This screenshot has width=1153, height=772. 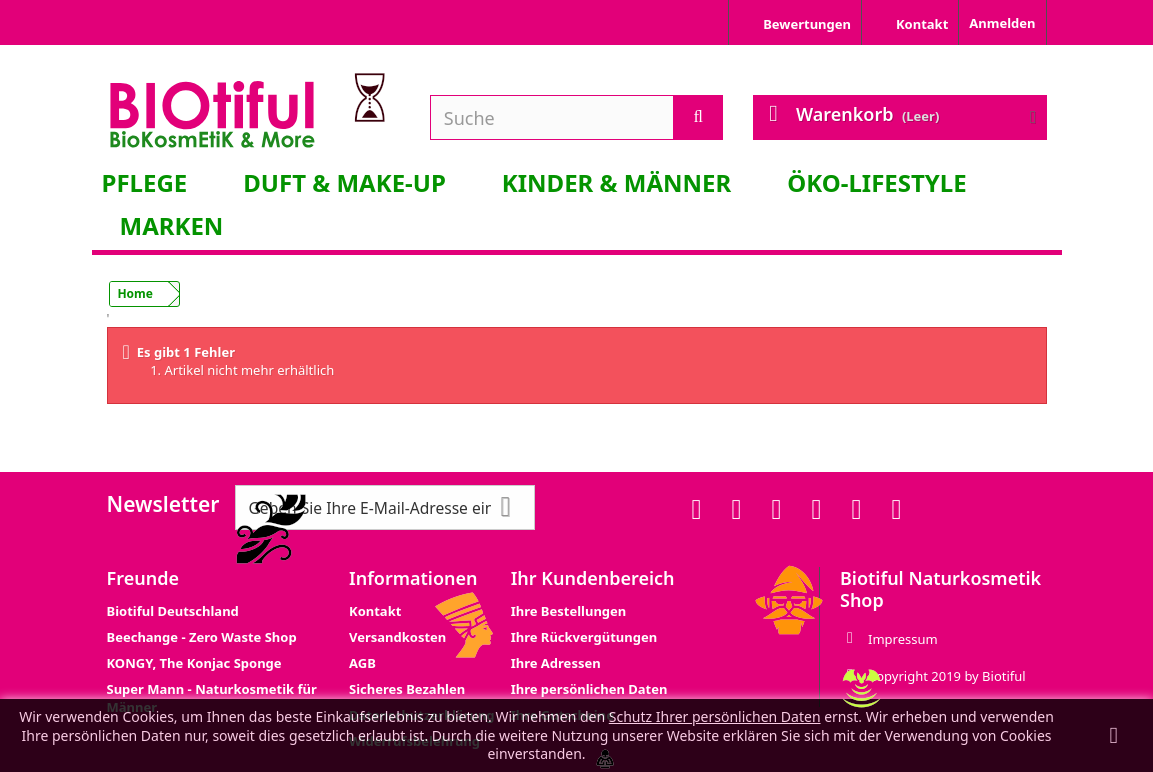 What do you see at coordinates (464, 625) in the screenshot?
I see `access egyptian or ancient history themed content` at bounding box center [464, 625].